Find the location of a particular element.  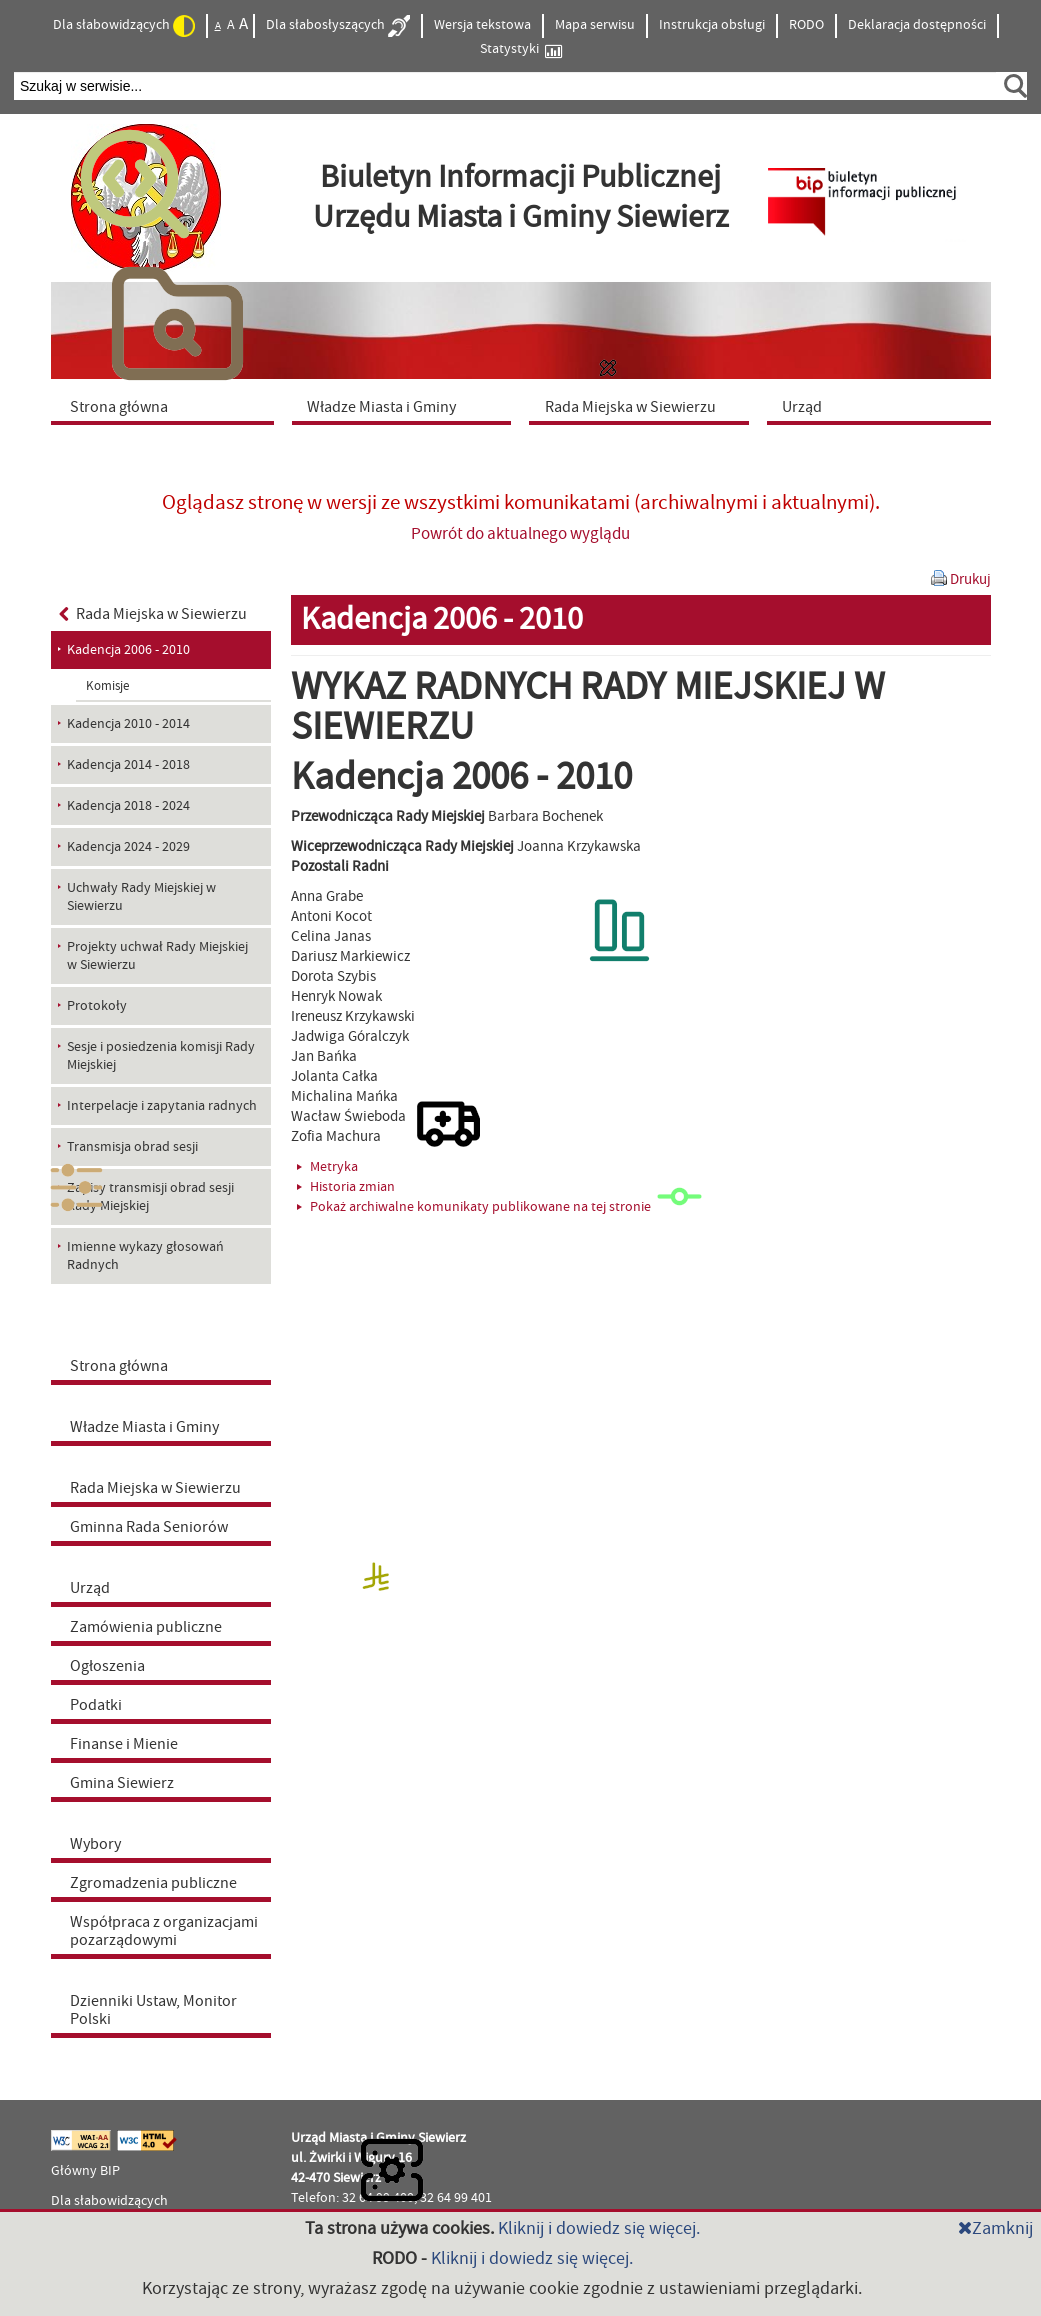

indicates price or amount in Saudi riyals is located at coordinates (376, 1577).